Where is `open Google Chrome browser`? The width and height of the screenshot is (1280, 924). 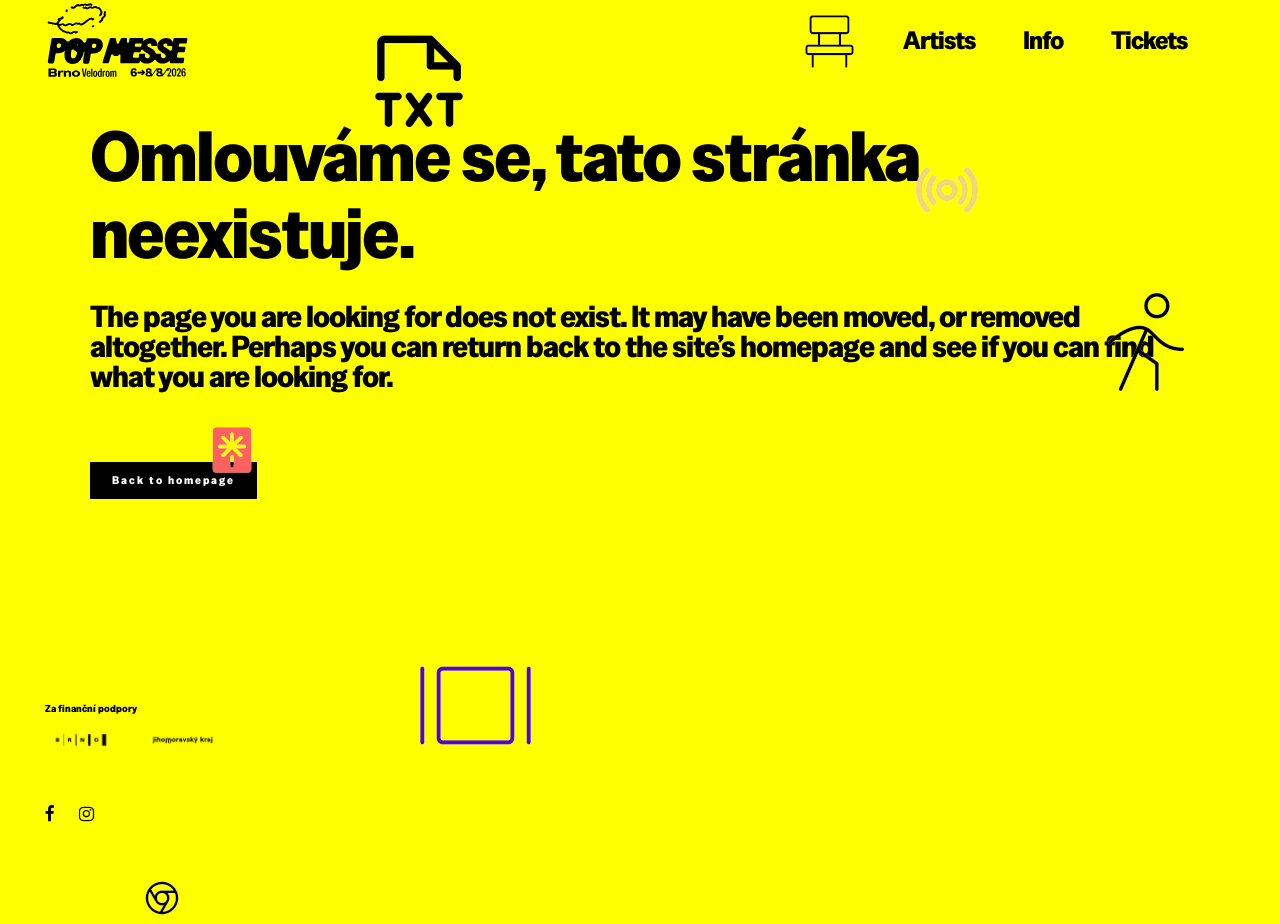
open Google Chrome browser is located at coordinates (162, 898).